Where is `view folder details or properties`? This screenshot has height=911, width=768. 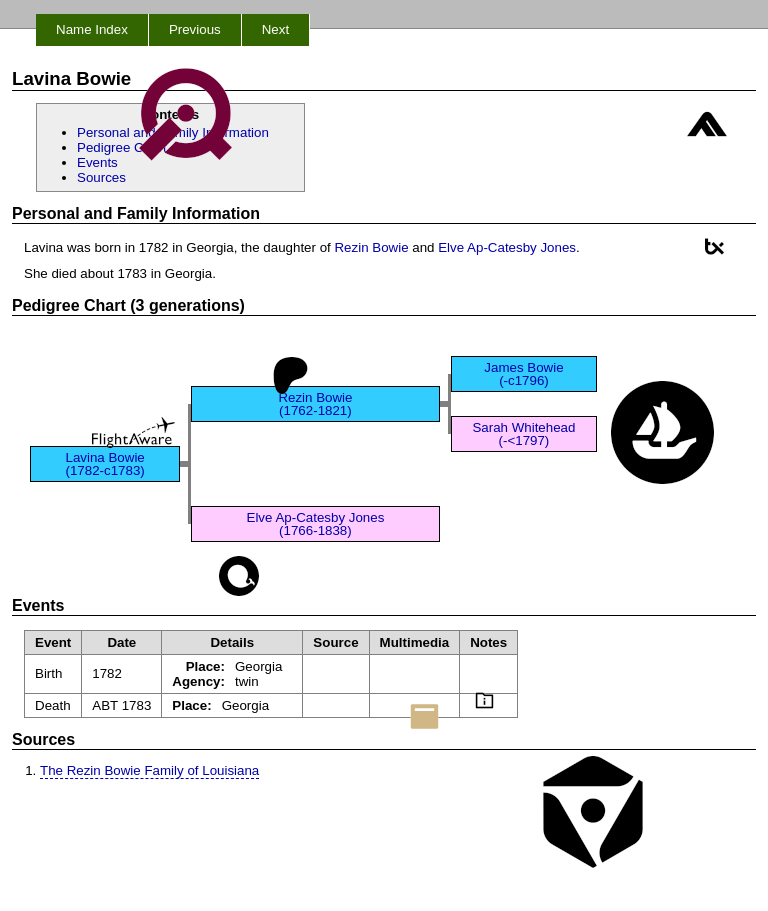
view folder details or properties is located at coordinates (484, 700).